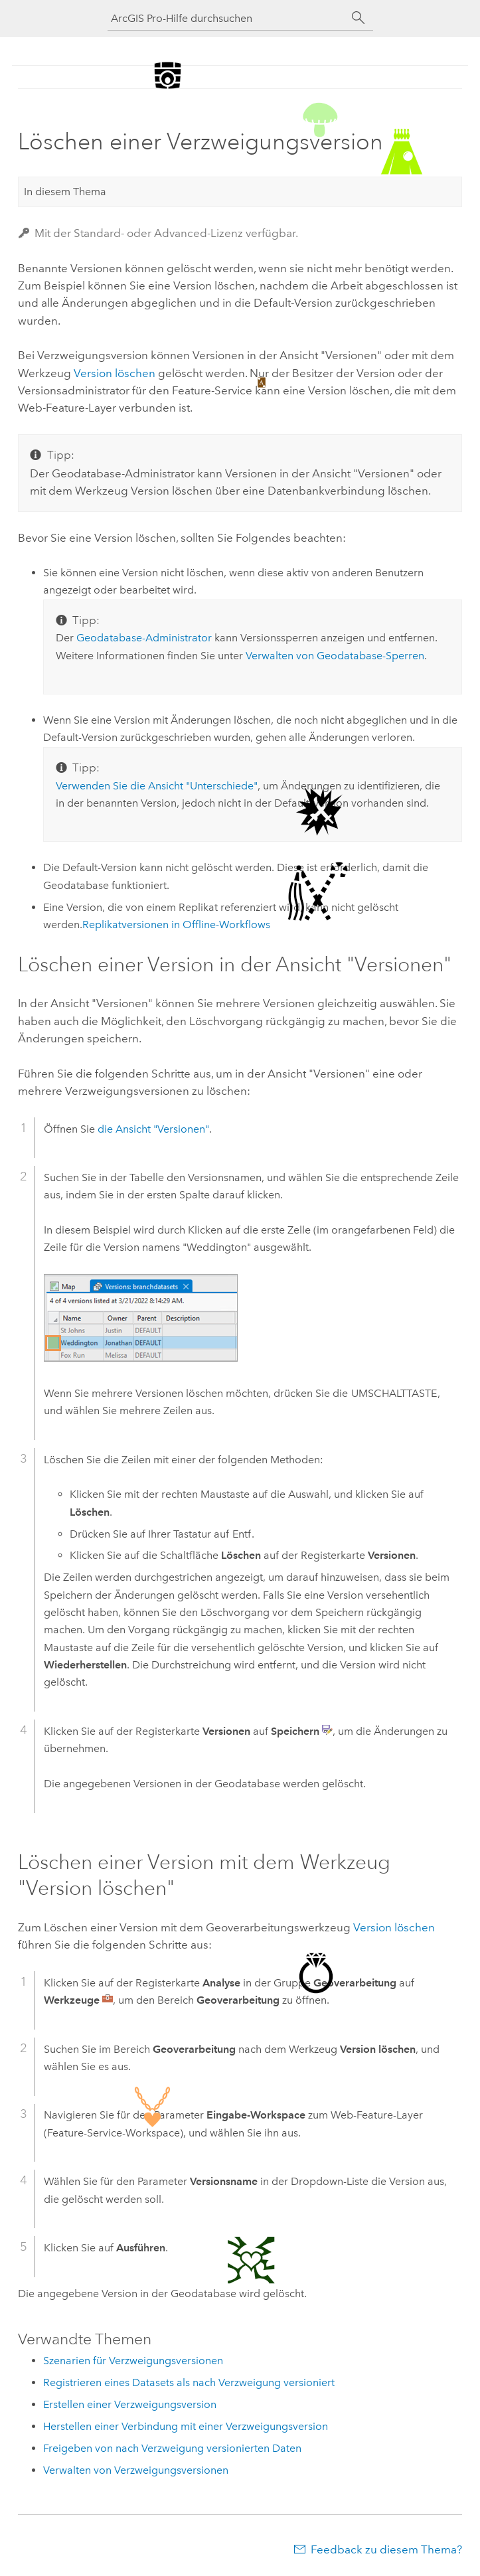 The width and height of the screenshot is (480, 2576). What do you see at coordinates (320, 120) in the screenshot?
I see `mushroom power-up or collectible item` at bounding box center [320, 120].